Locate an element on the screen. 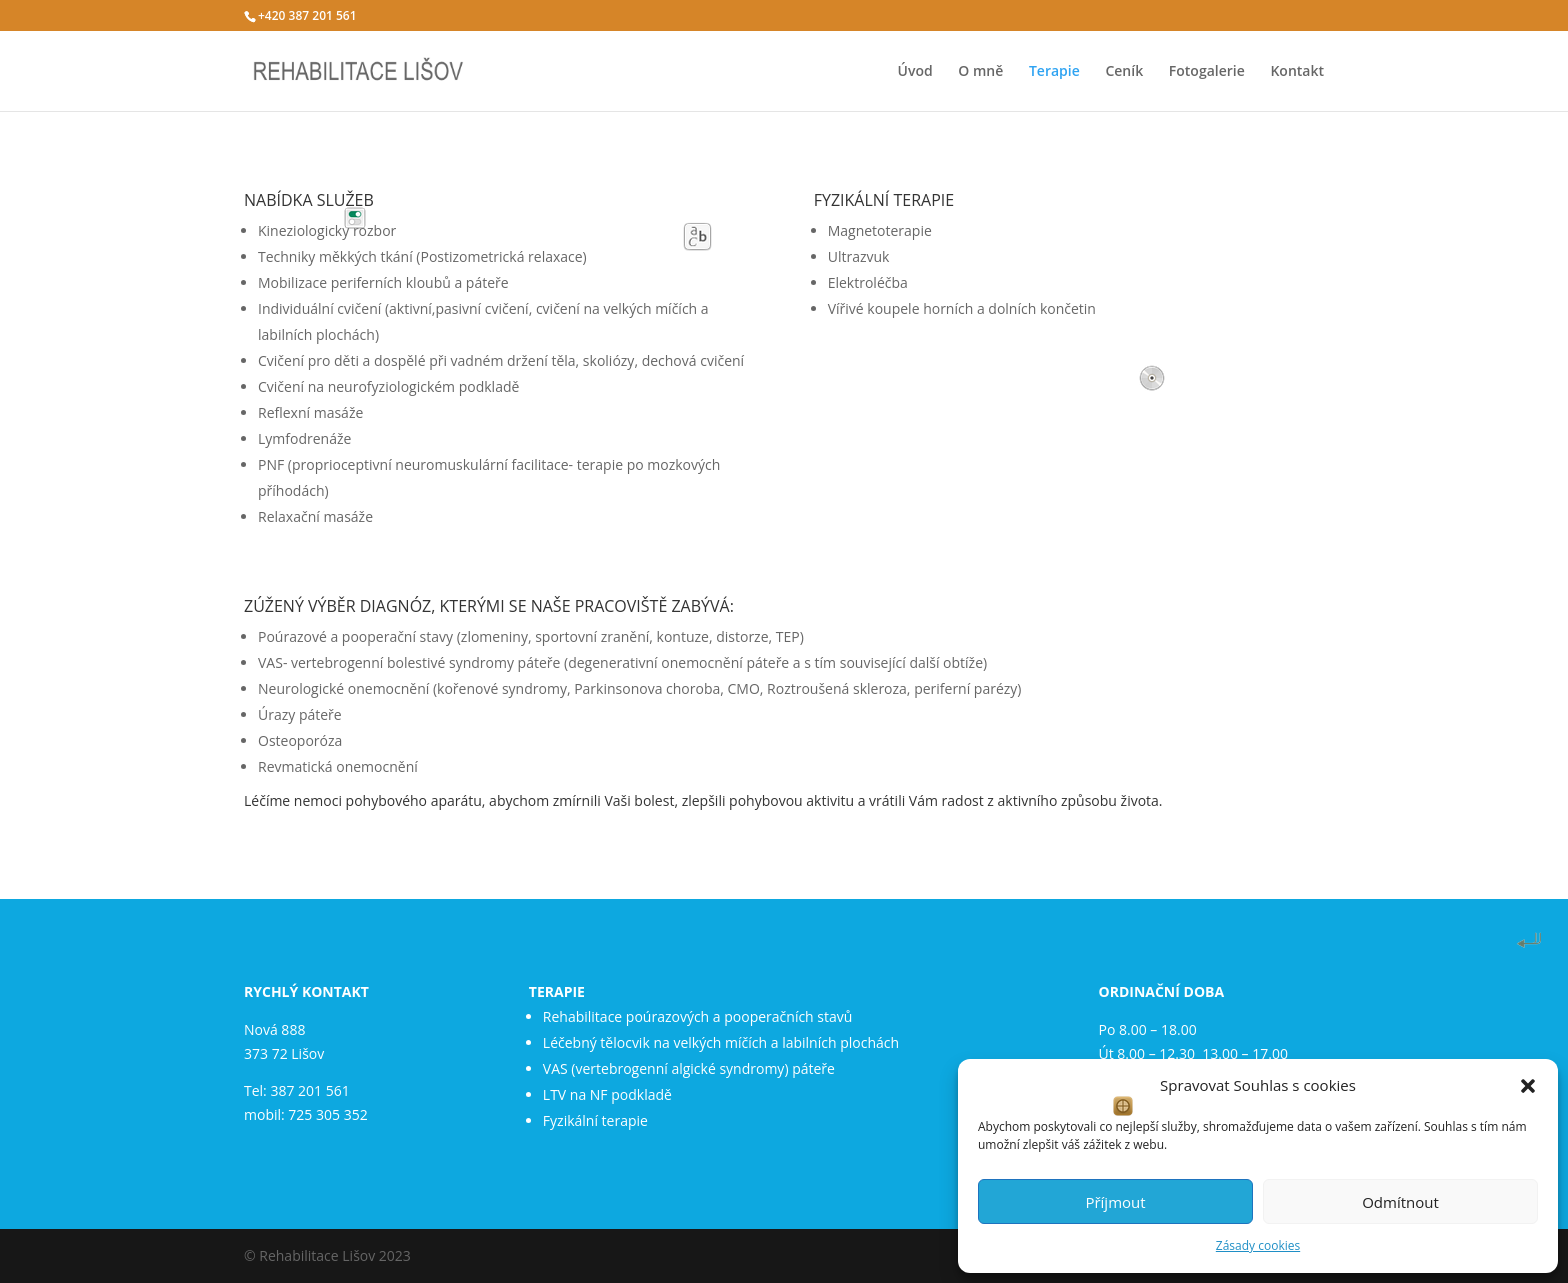 The image size is (1568, 1283). unmount or eject a CD/DVD disc is located at coordinates (1152, 378).